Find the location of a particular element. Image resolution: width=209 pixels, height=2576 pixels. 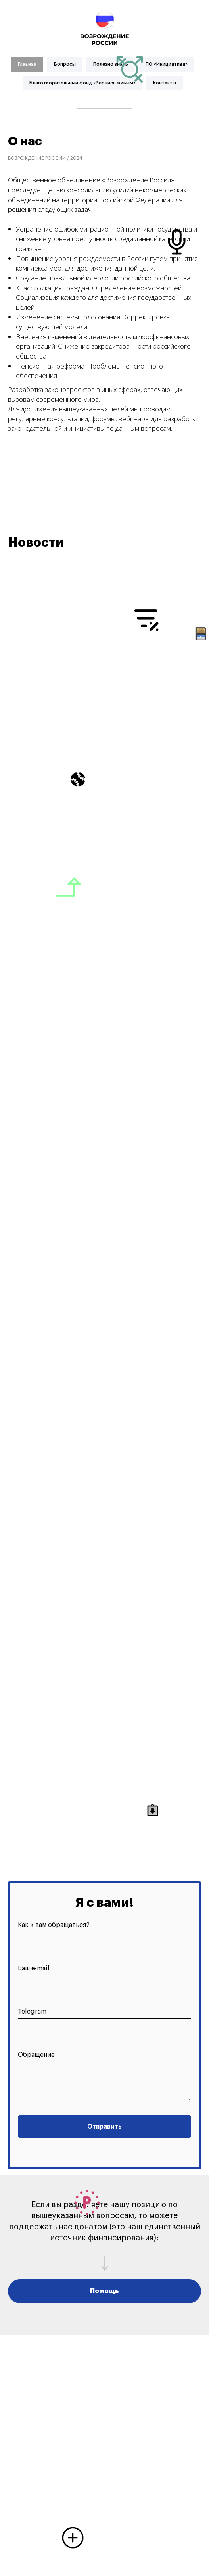

filter items by discount or sale price is located at coordinates (146, 618).